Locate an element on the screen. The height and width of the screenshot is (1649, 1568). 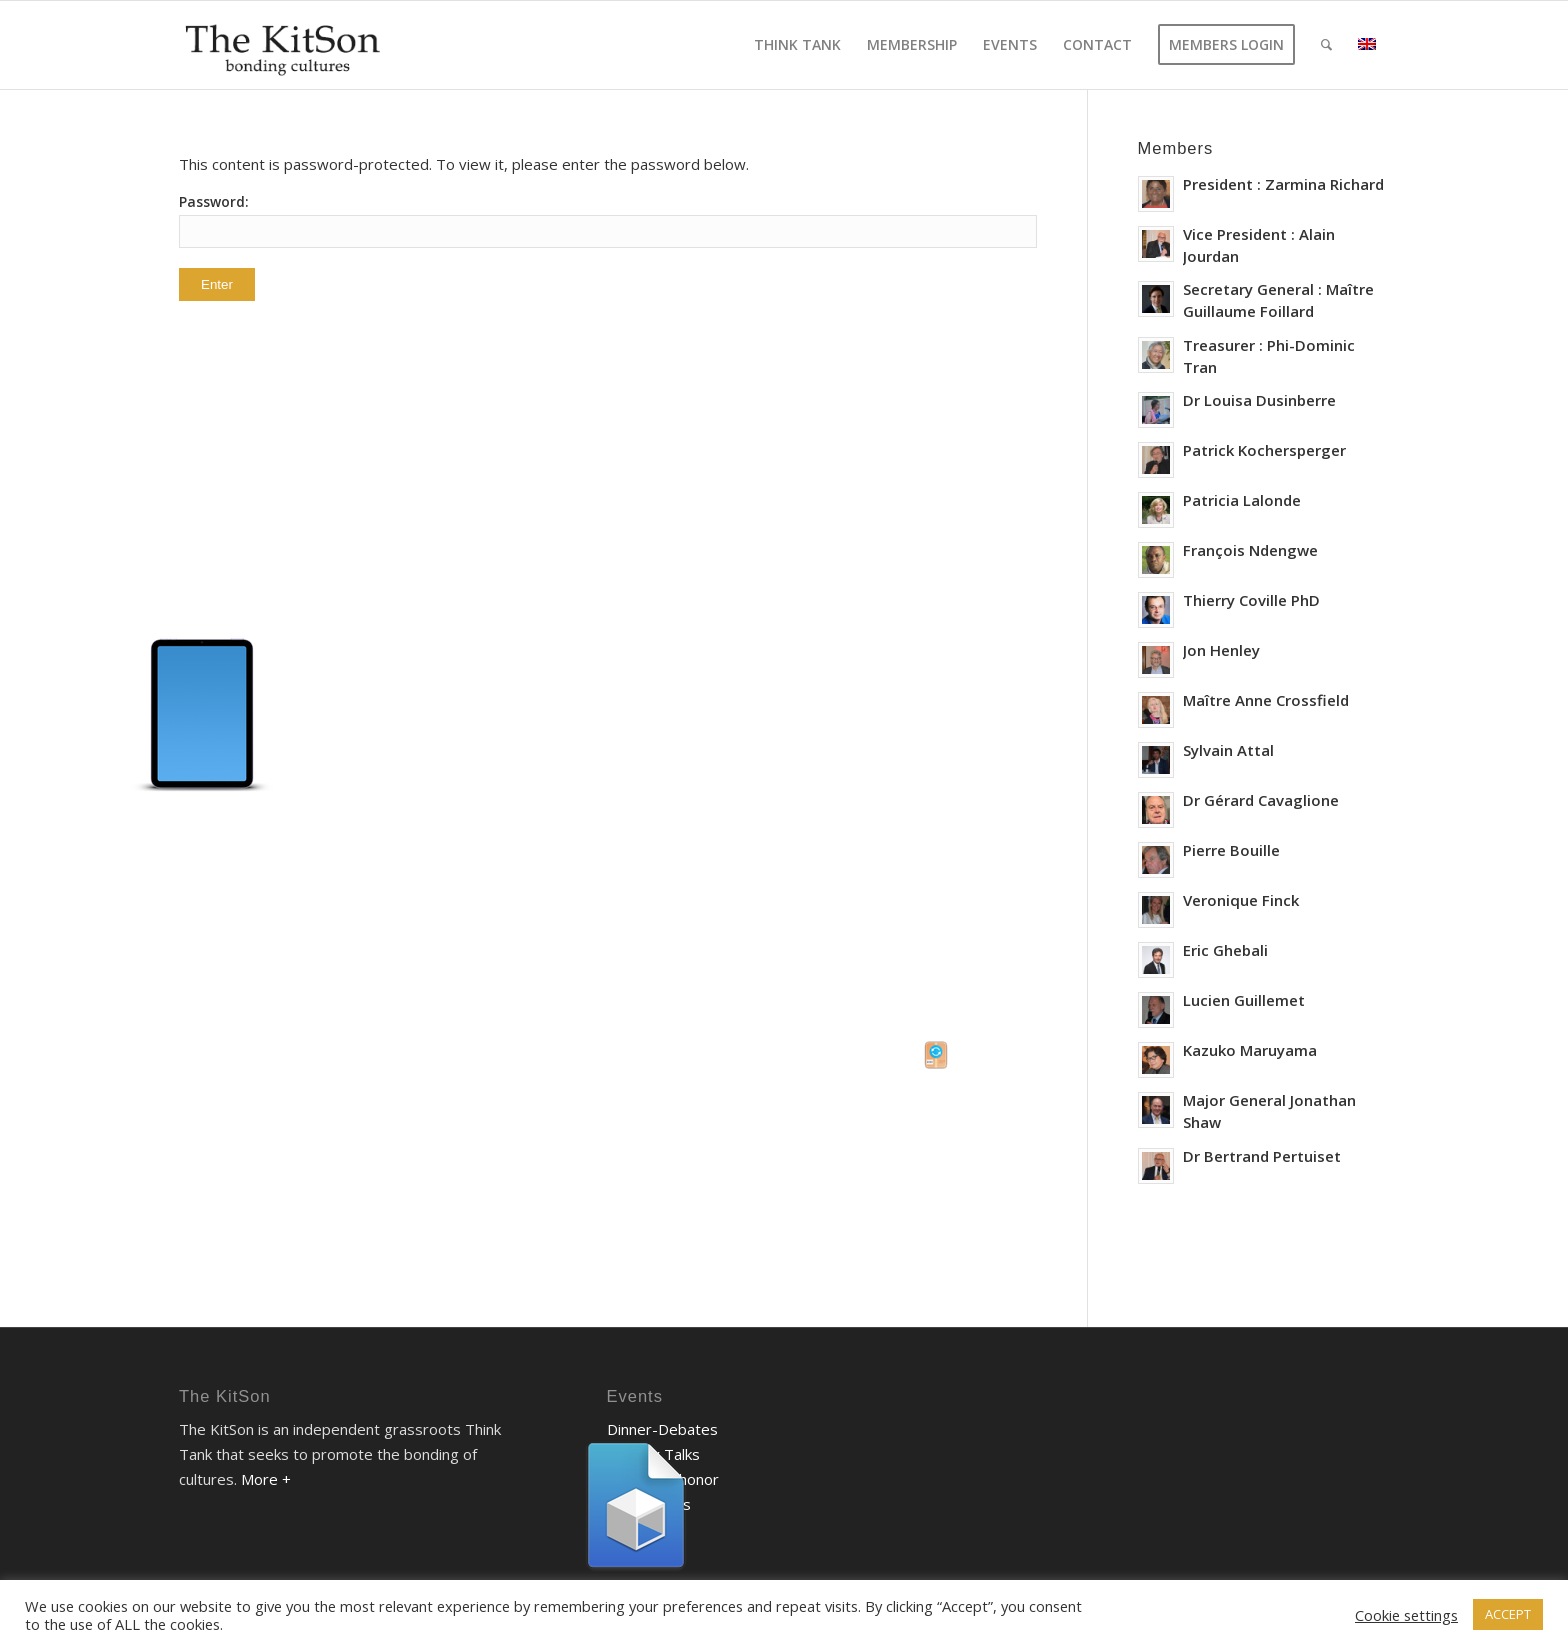
open the Books app is located at coordinates (1261, 1379).